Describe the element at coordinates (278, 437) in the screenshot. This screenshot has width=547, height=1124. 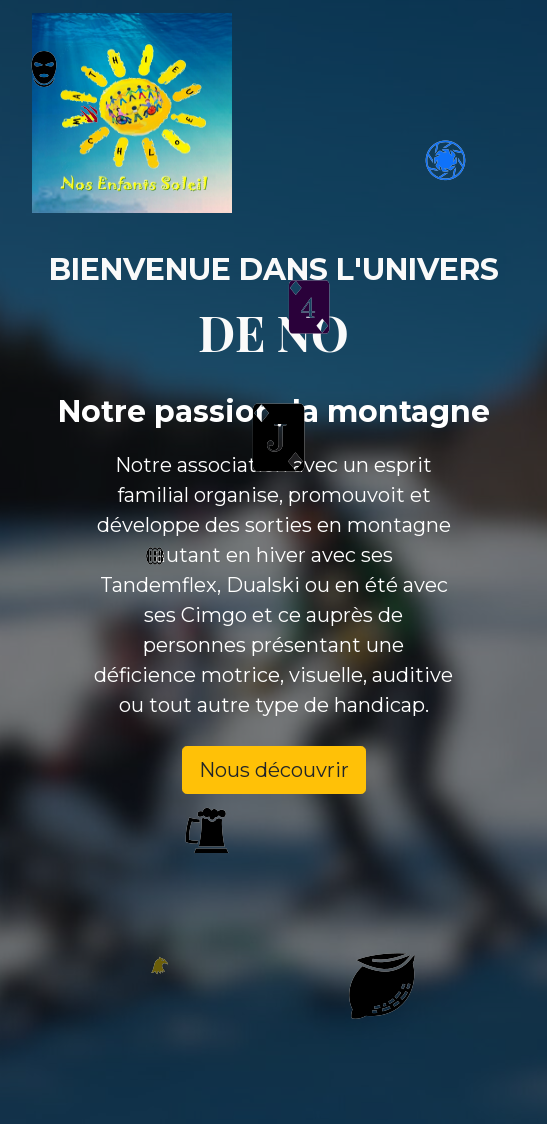
I see `jack of diamonds playing card` at that location.